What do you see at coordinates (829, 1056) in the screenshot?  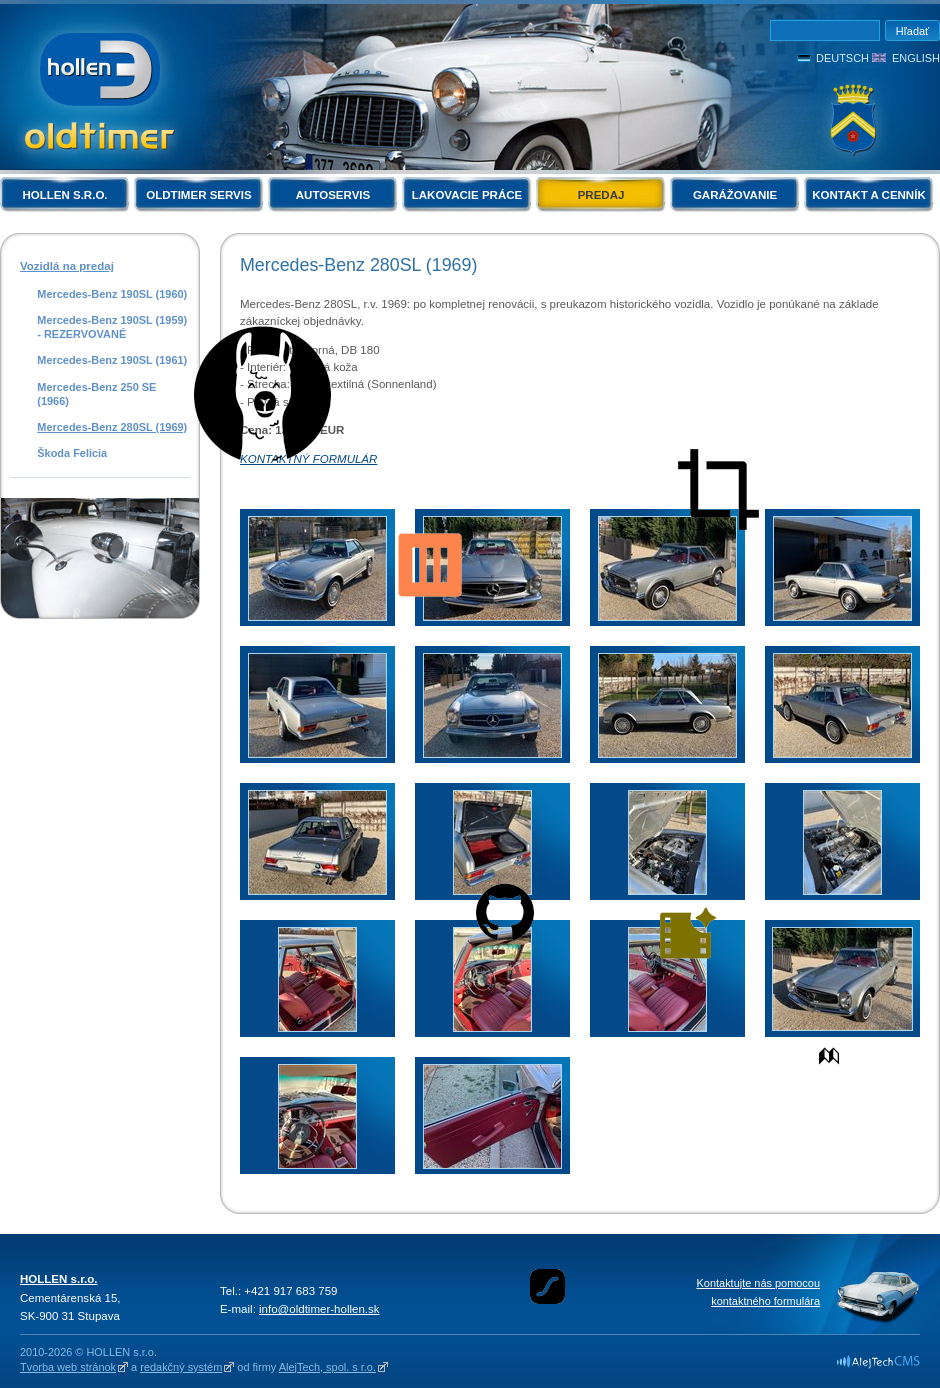 I see `open siyuan note-taking app` at bounding box center [829, 1056].